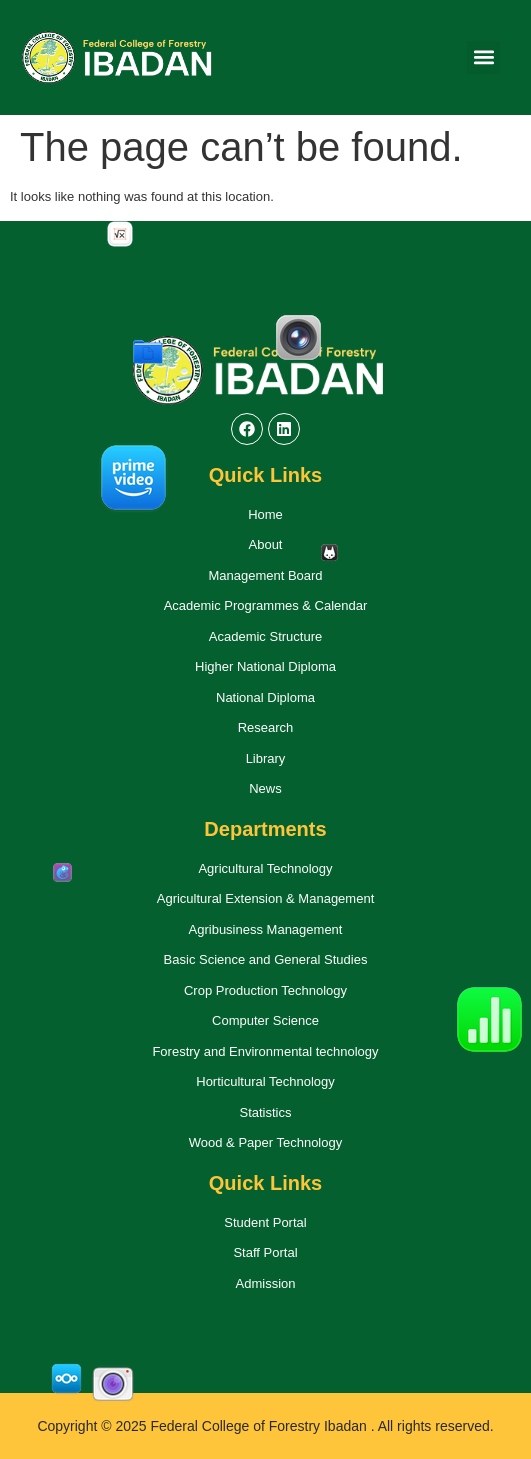 This screenshot has width=531, height=1459. What do you see at coordinates (298, 337) in the screenshot?
I see `open the camera app` at bounding box center [298, 337].